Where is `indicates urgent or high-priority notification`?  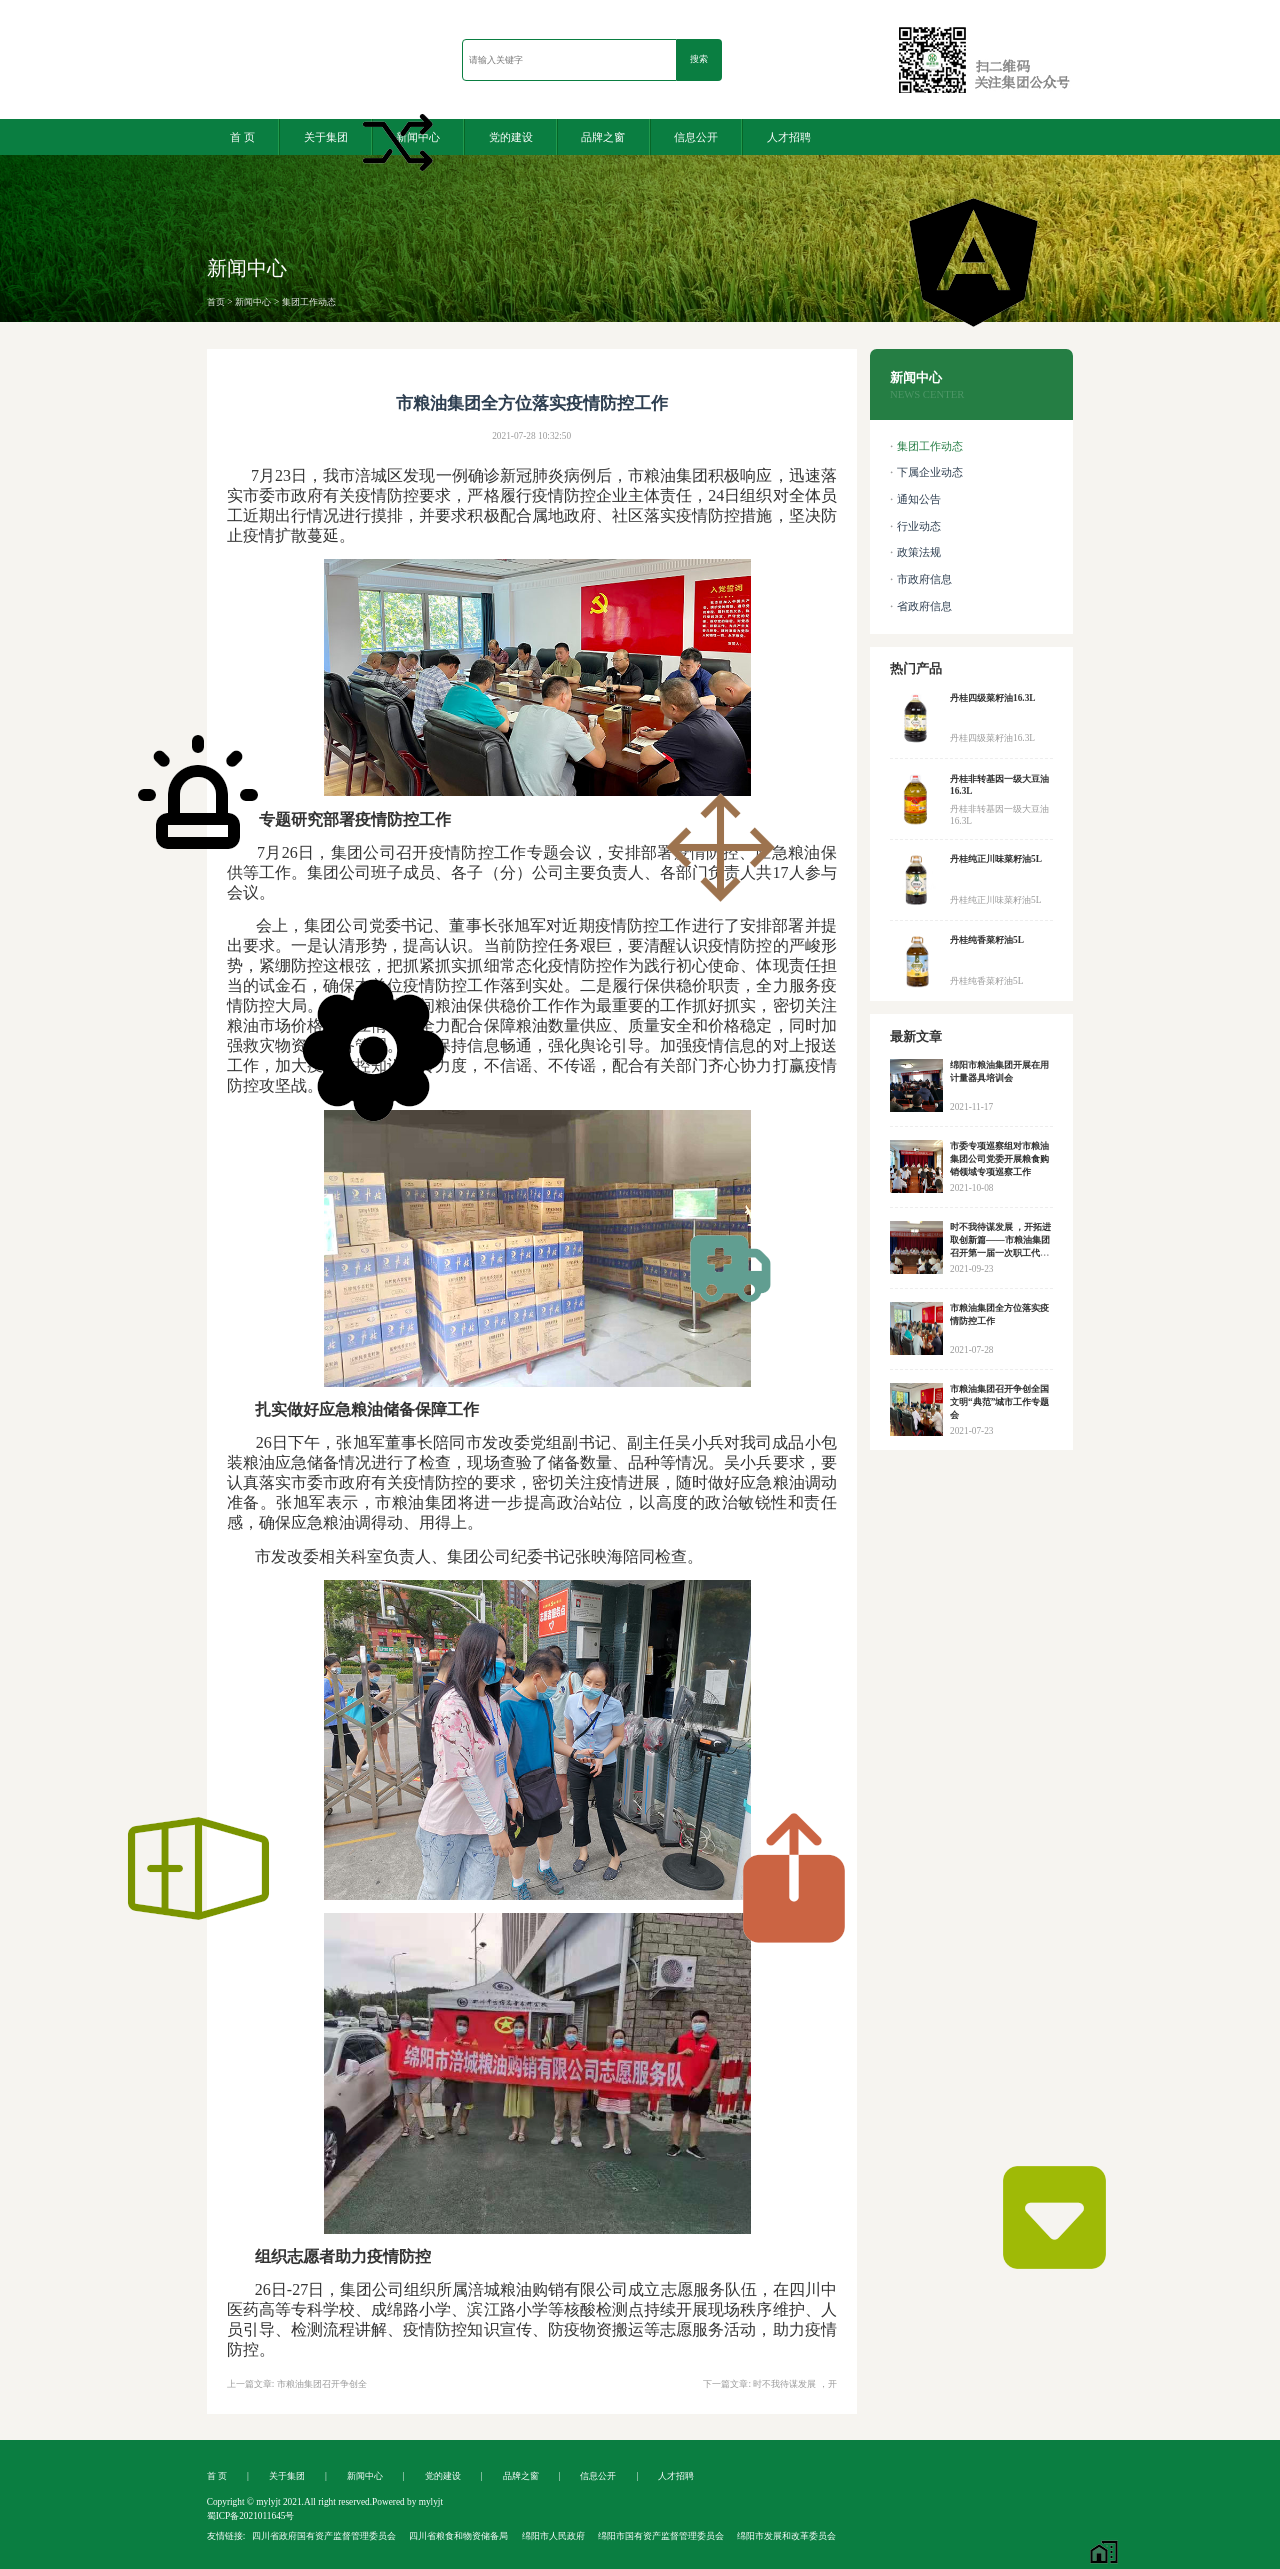 indicates urgent or high-priority notification is located at coordinates (198, 795).